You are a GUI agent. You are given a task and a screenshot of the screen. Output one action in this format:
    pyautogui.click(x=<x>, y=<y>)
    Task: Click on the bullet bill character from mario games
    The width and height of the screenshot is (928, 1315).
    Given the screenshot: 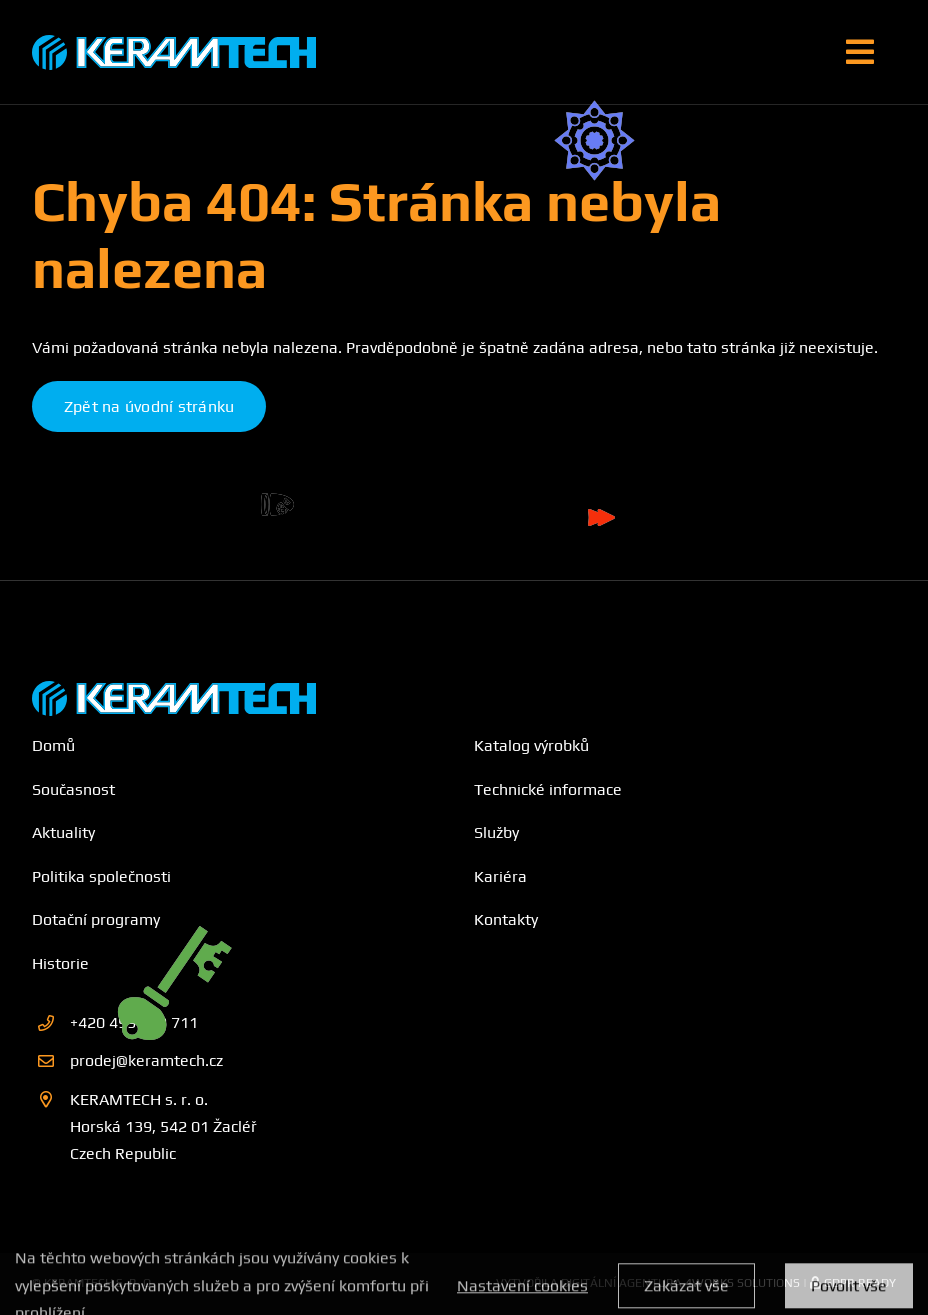 What is the action you would take?
    pyautogui.click(x=277, y=504)
    